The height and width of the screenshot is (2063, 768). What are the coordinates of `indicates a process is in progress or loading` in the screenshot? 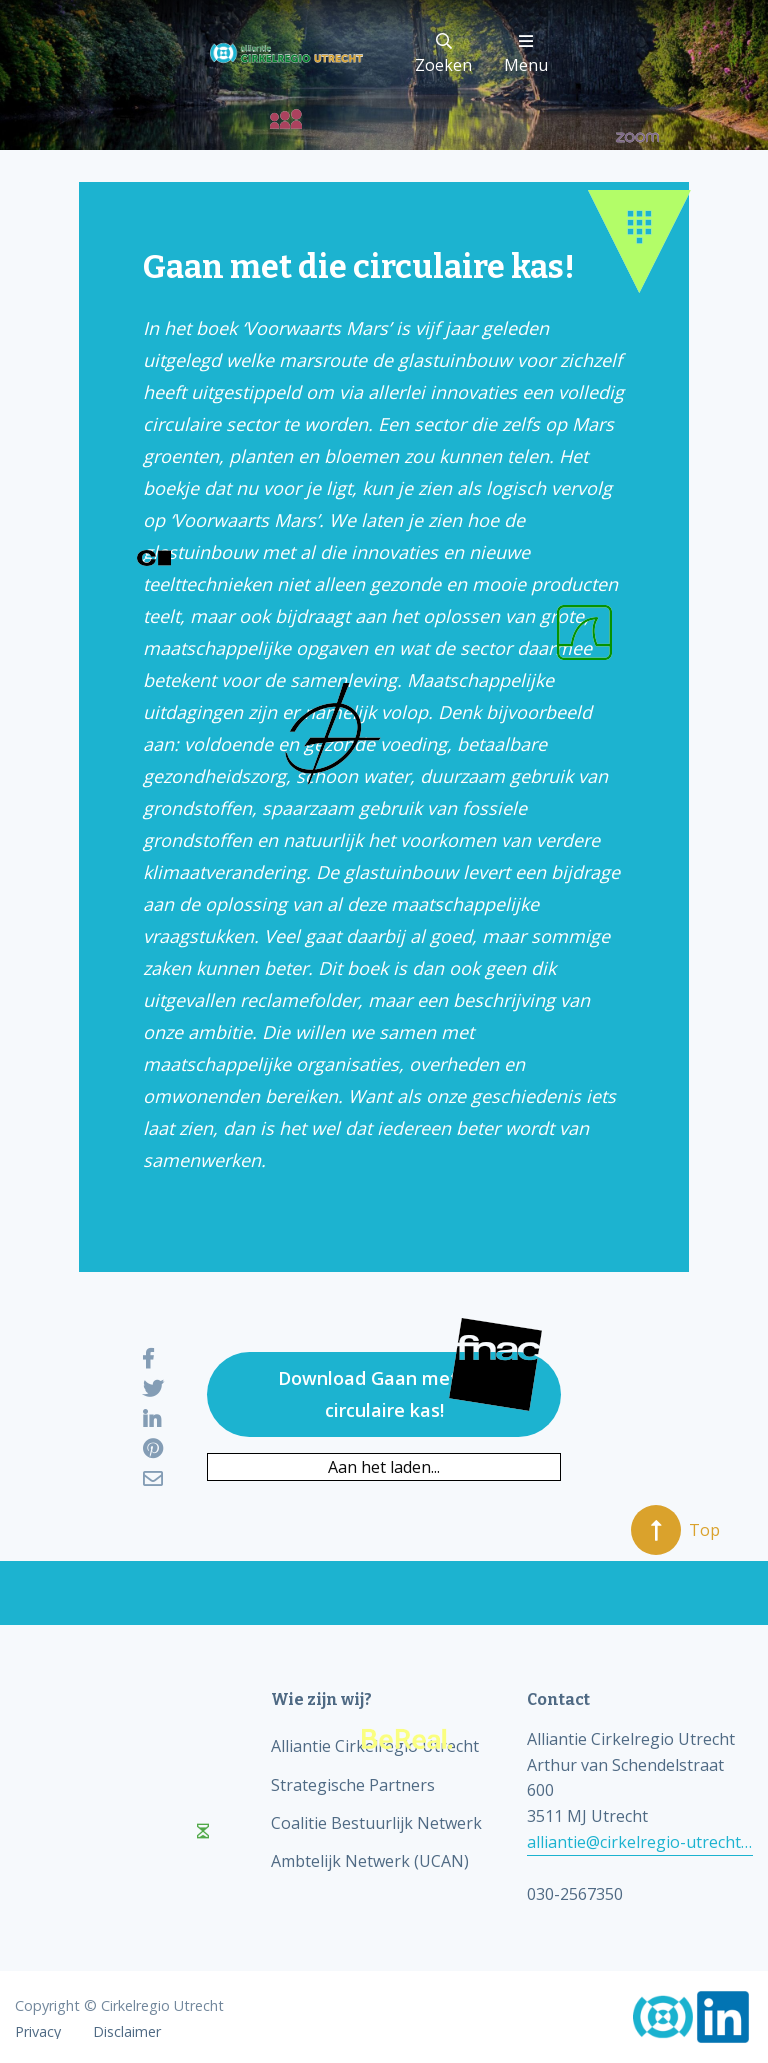 It's located at (203, 1831).